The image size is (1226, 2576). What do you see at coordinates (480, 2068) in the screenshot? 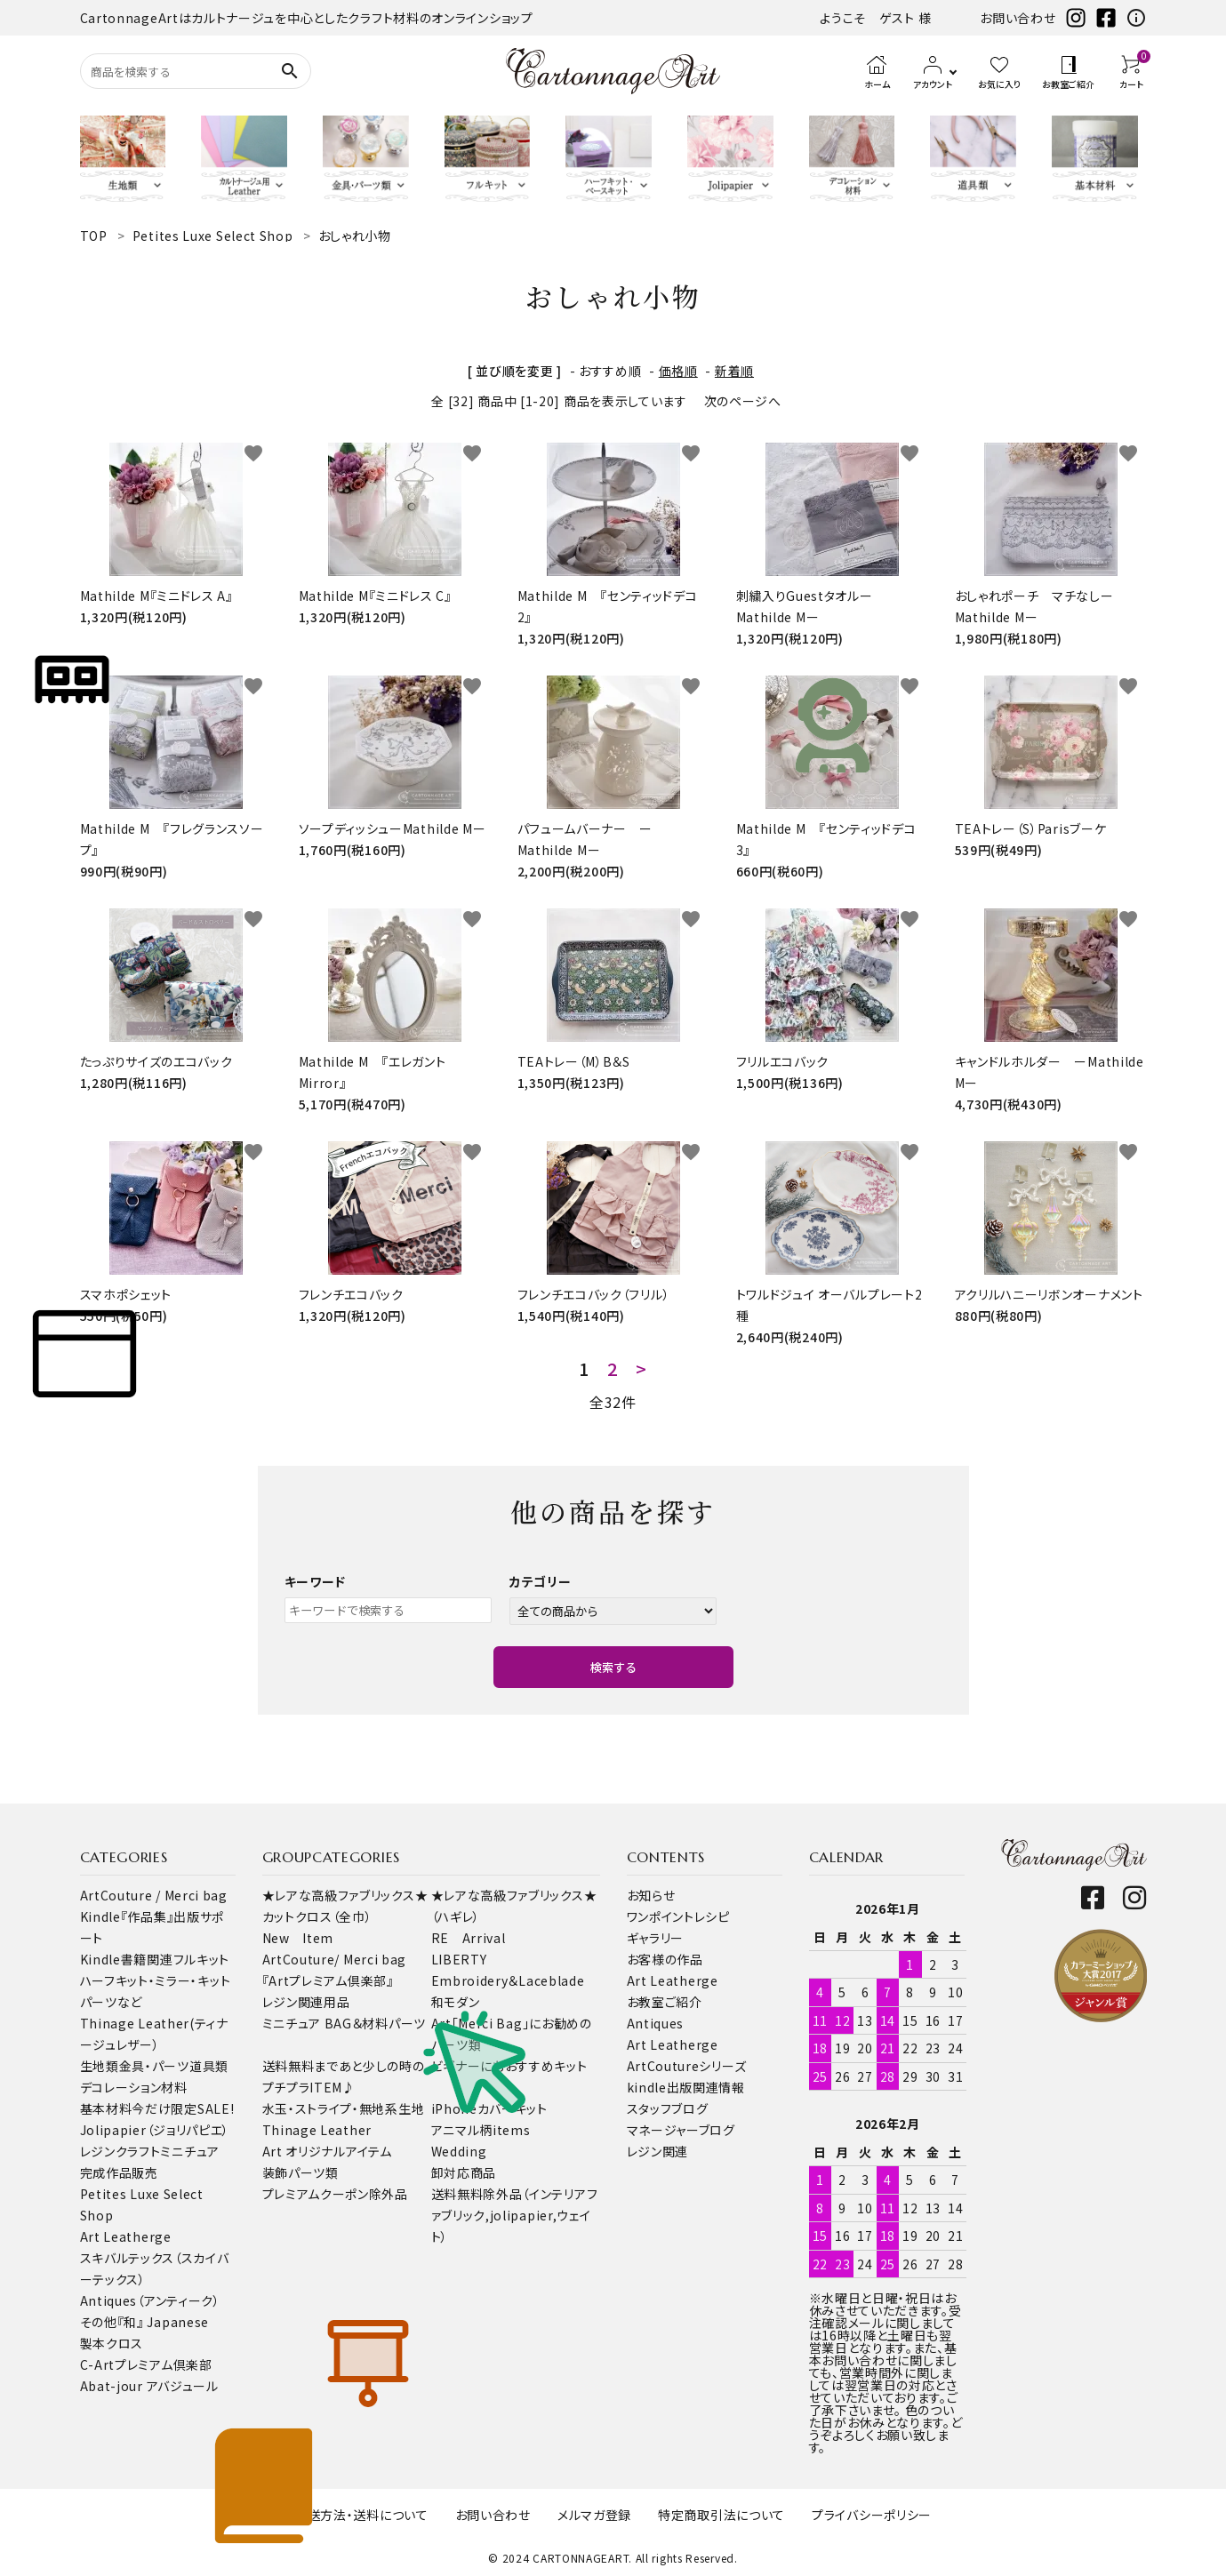
I see `click or tap to interact` at bounding box center [480, 2068].